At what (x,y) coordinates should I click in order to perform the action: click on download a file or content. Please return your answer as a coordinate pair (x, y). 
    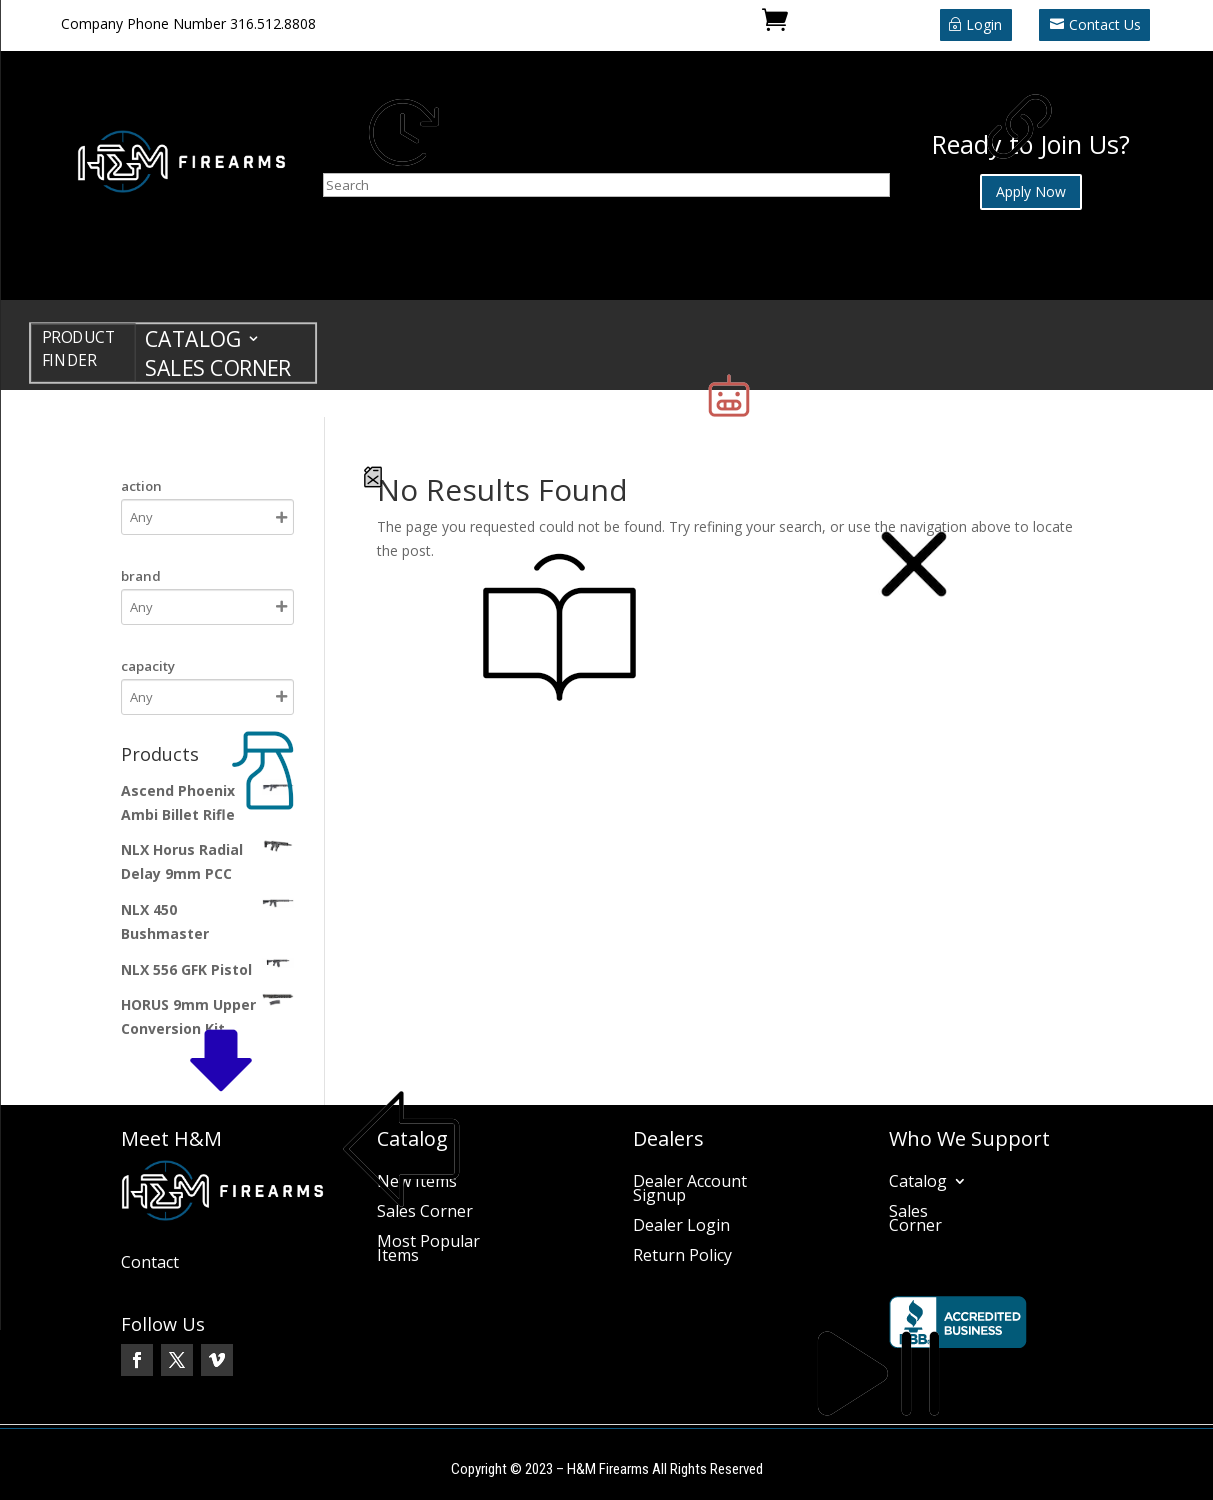
    Looking at the image, I should click on (221, 1058).